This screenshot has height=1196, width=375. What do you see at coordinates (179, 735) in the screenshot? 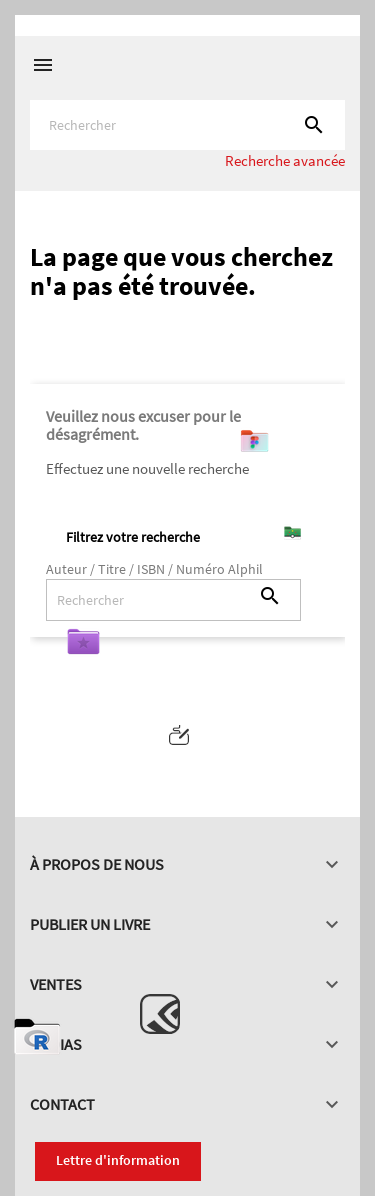
I see `configure wacom tablet settings` at bounding box center [179, 735].